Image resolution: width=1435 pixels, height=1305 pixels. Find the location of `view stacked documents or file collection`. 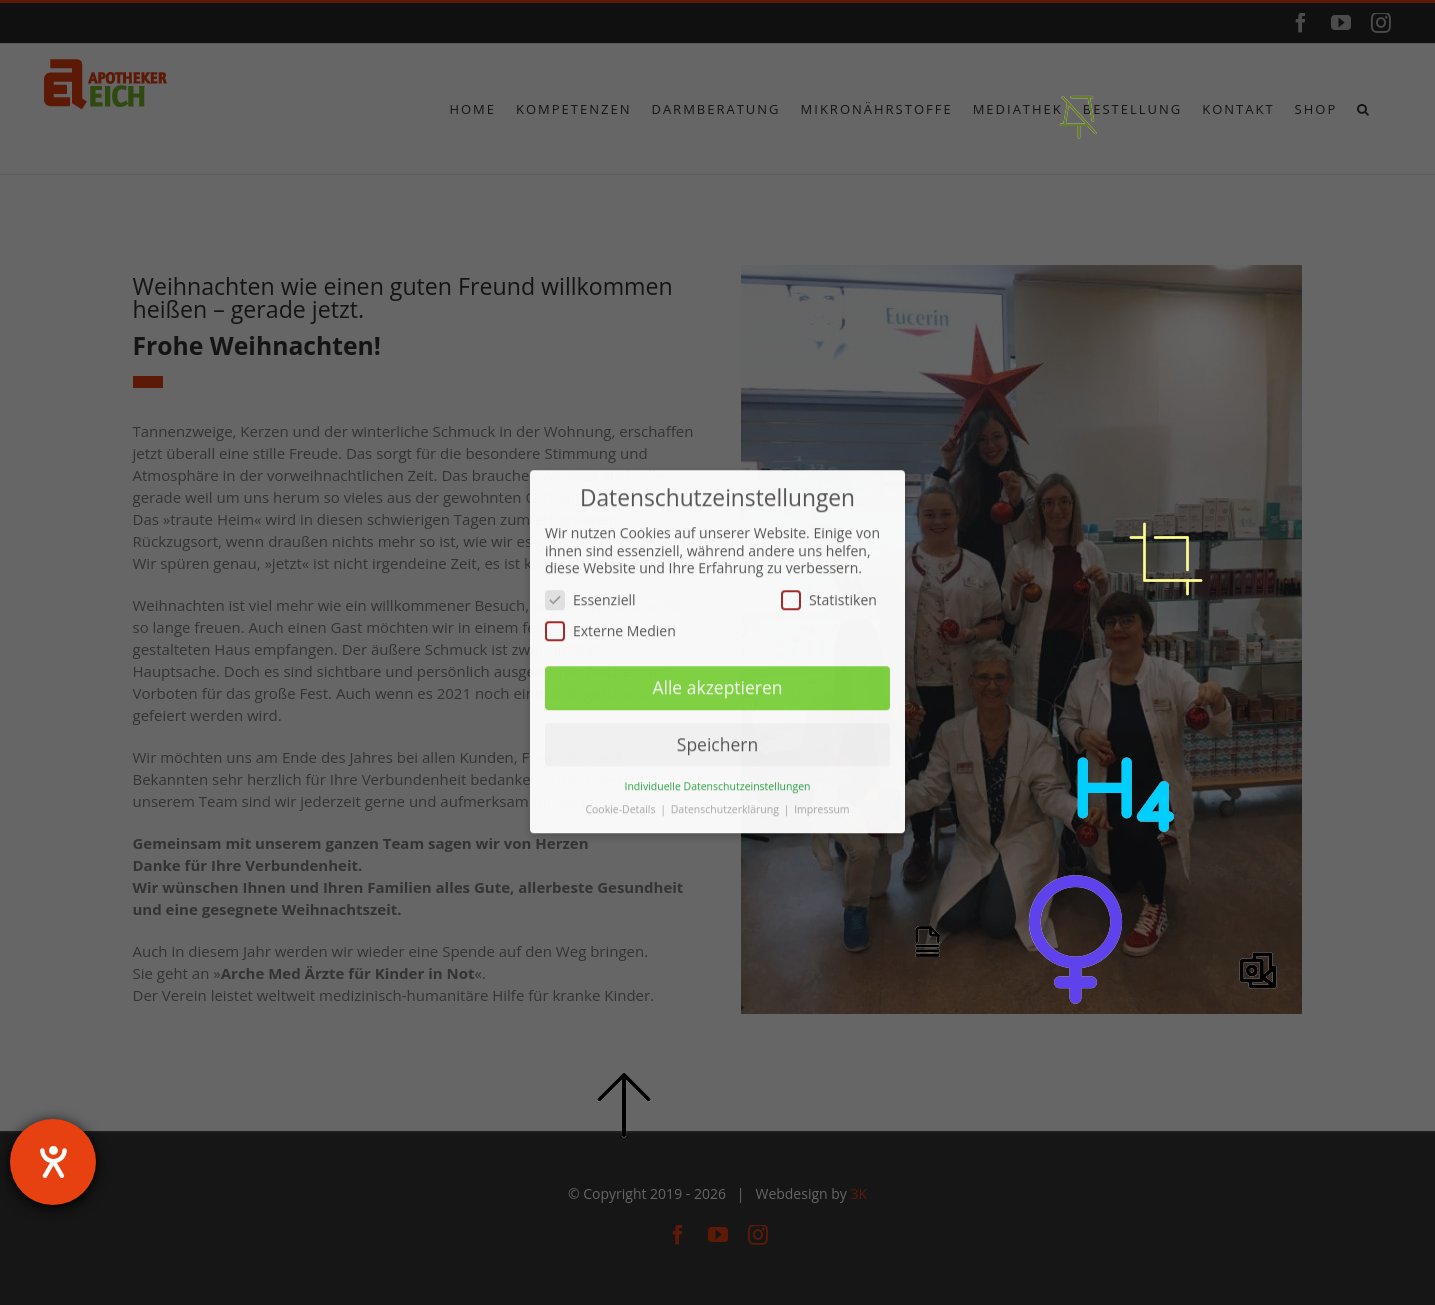

view stacked documents or file collection is located at coordinates (927, 941).